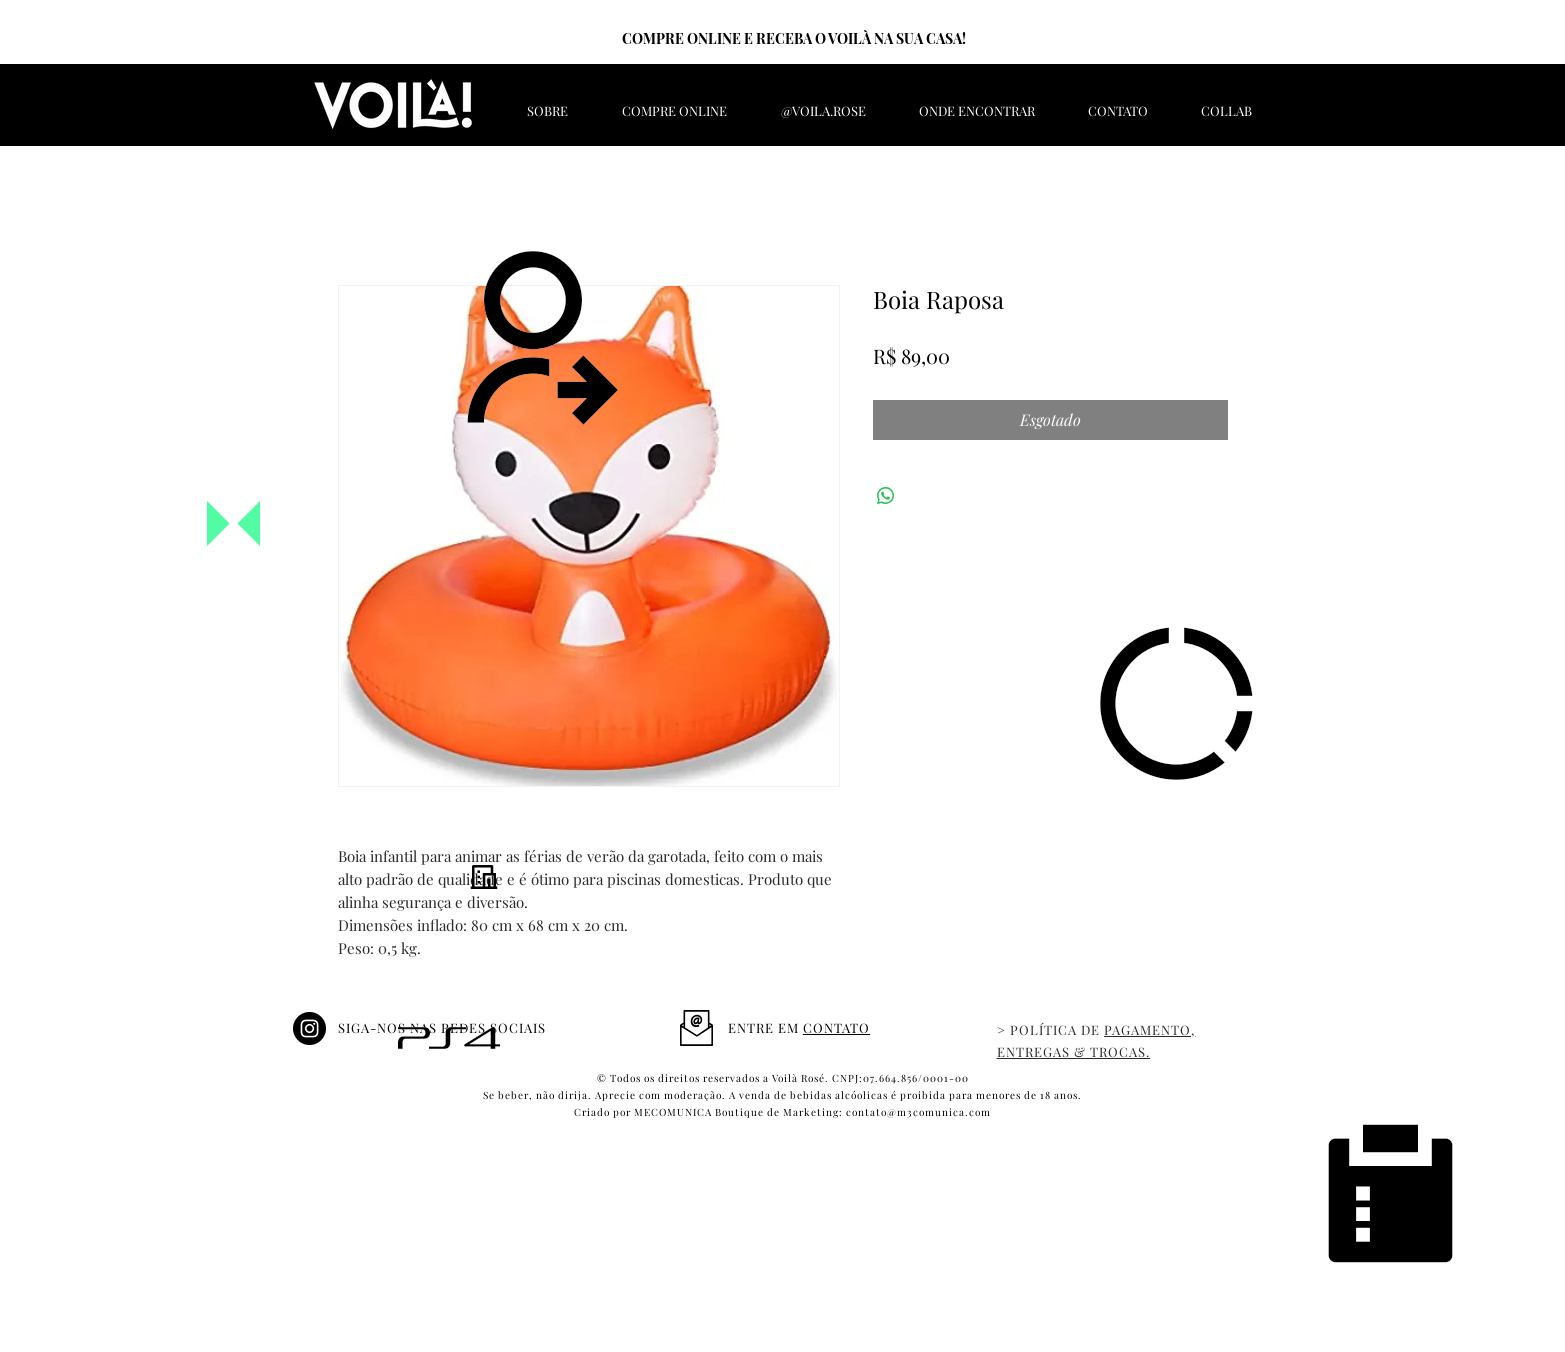 This screenshot has width=1565, height=1352. I want to click on find nearby hotels, so click(484, 877).